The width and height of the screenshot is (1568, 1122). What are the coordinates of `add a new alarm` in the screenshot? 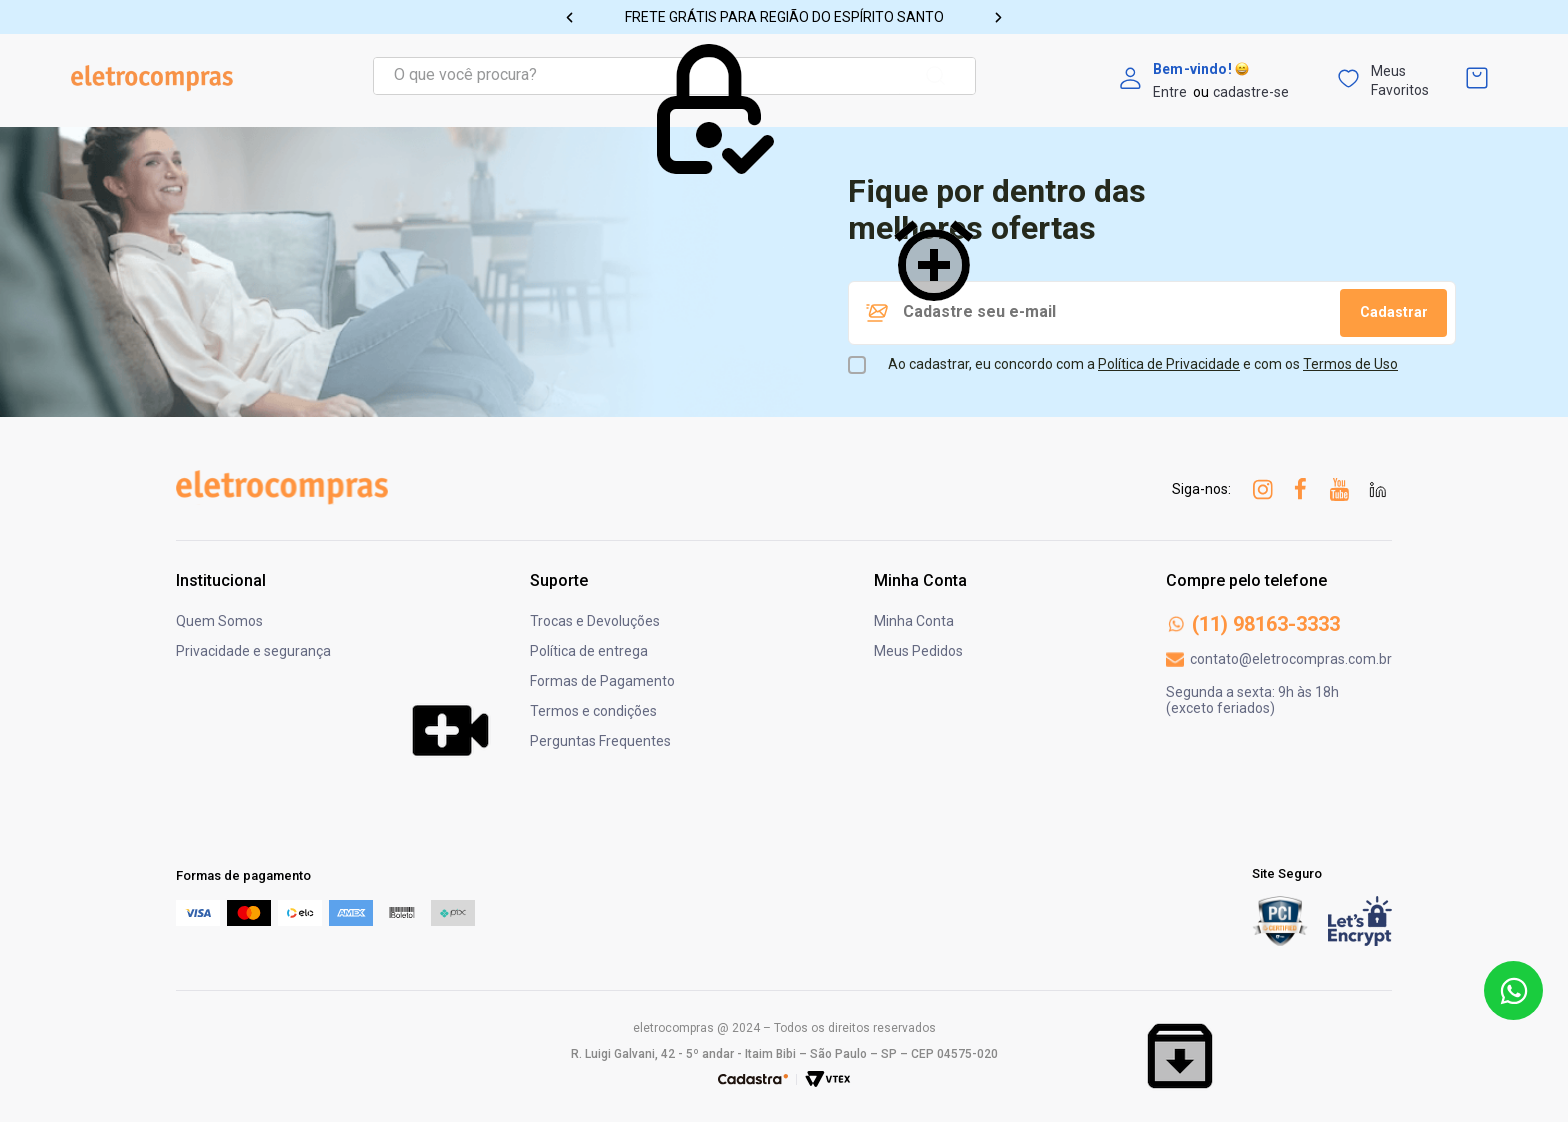 It's located at (934, 261).